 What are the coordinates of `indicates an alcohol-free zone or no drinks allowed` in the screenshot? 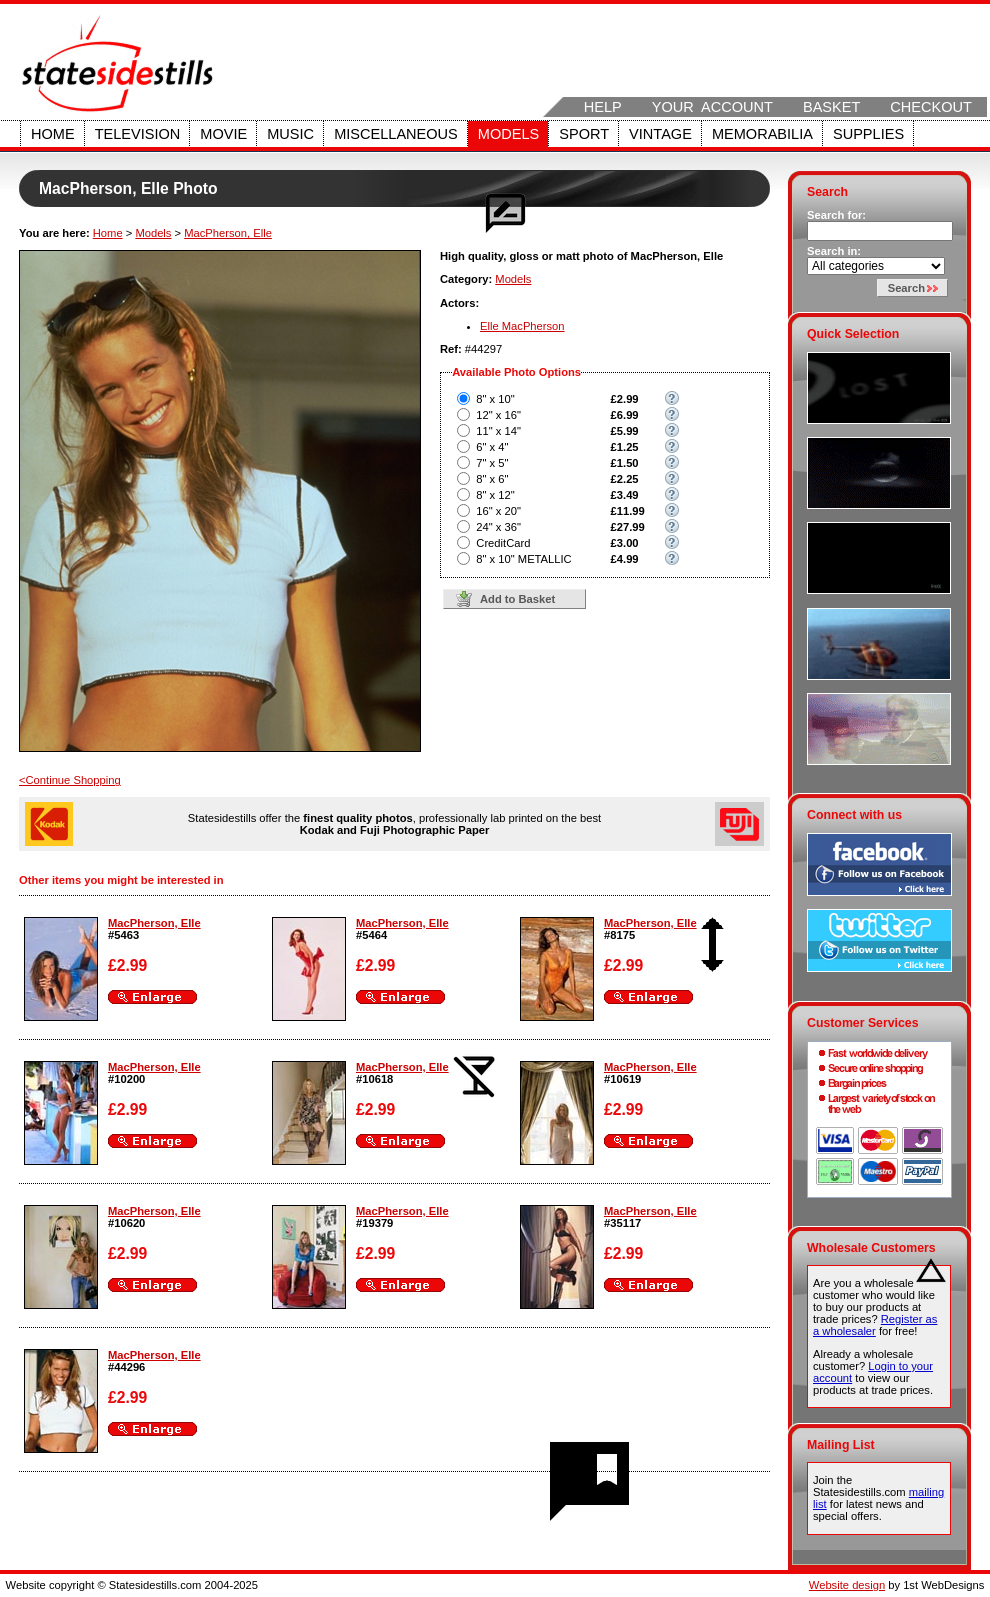 It's located at (475, 1075).